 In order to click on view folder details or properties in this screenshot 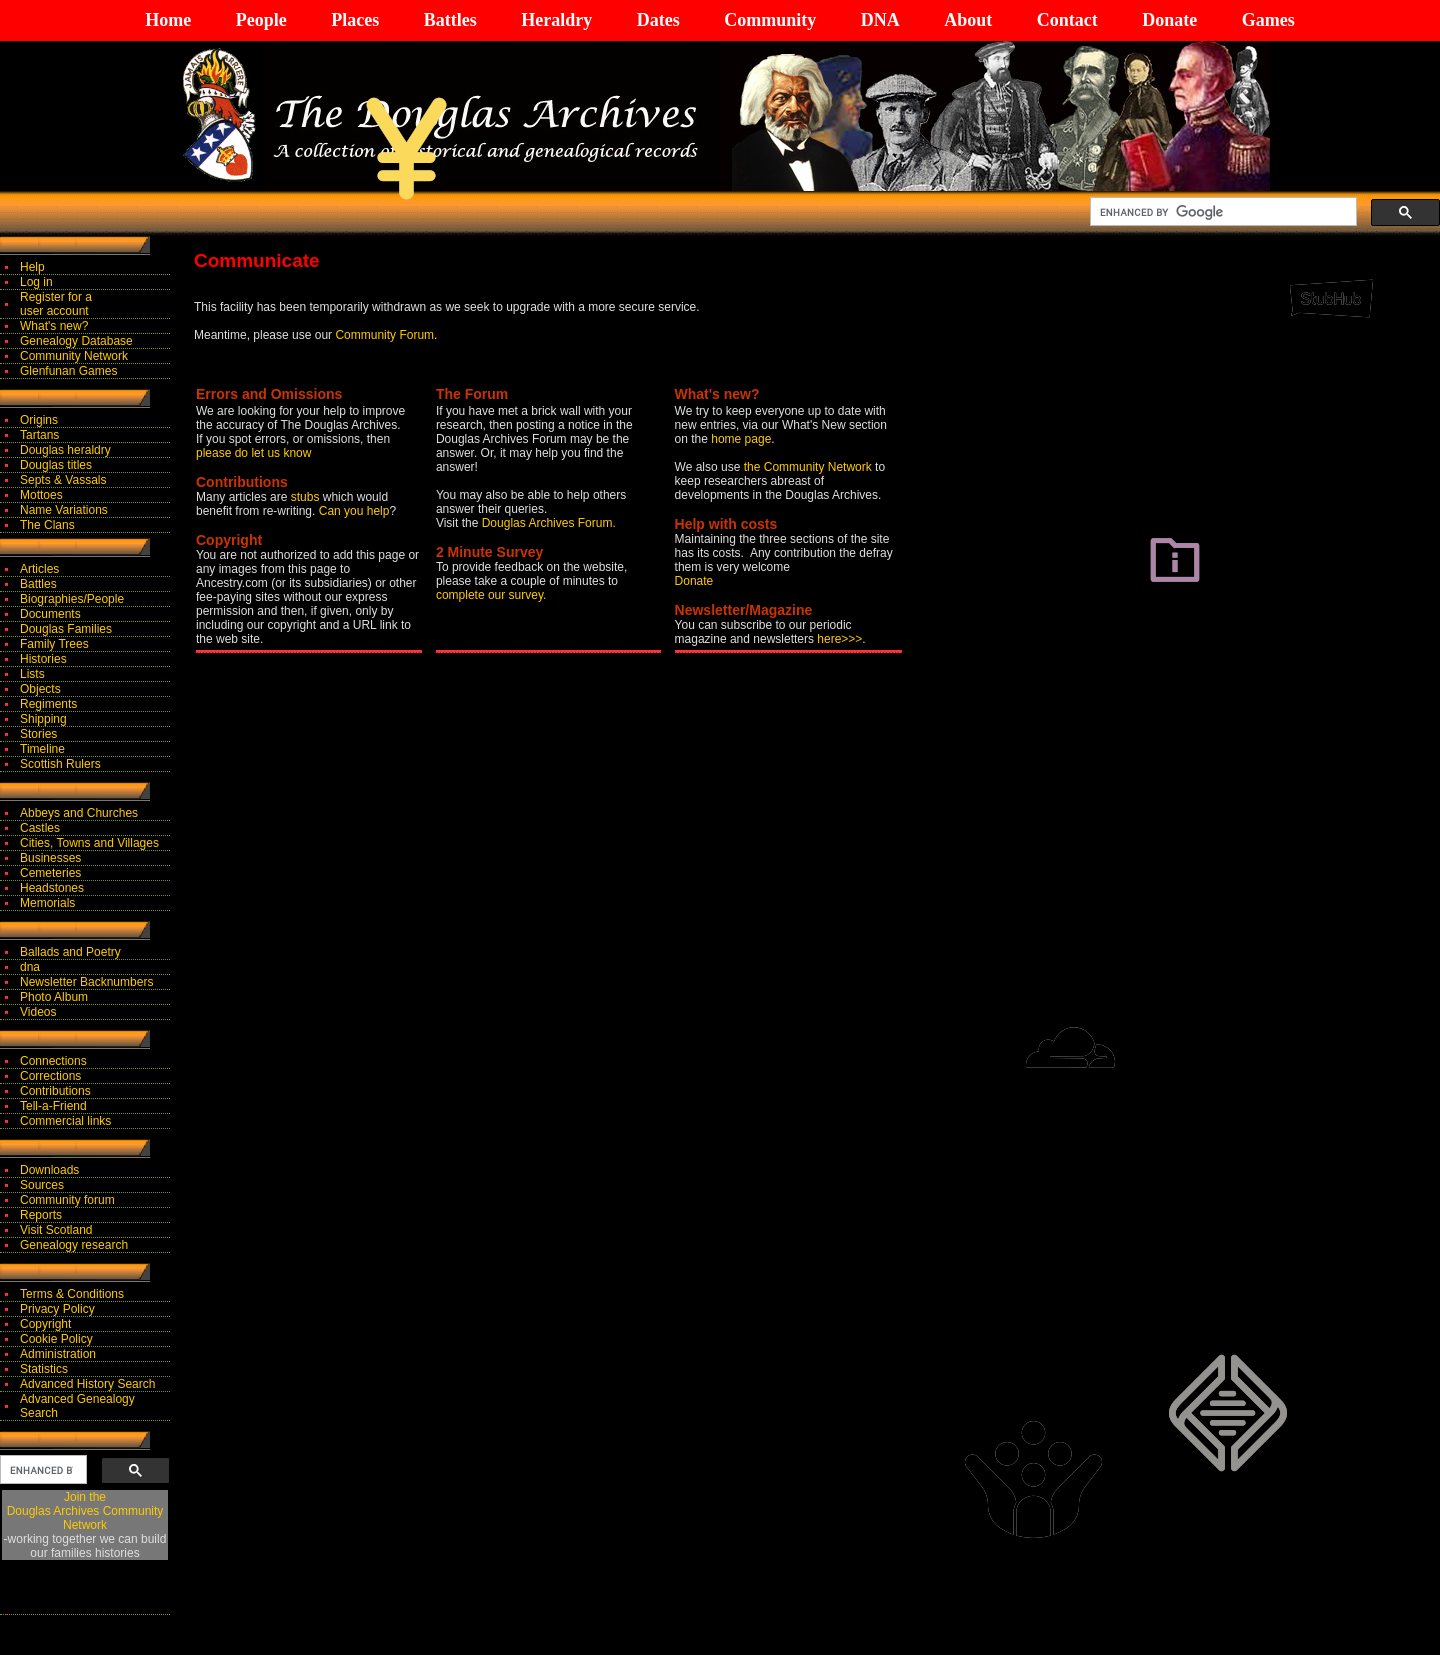, I will do `click(1175, 560)`.